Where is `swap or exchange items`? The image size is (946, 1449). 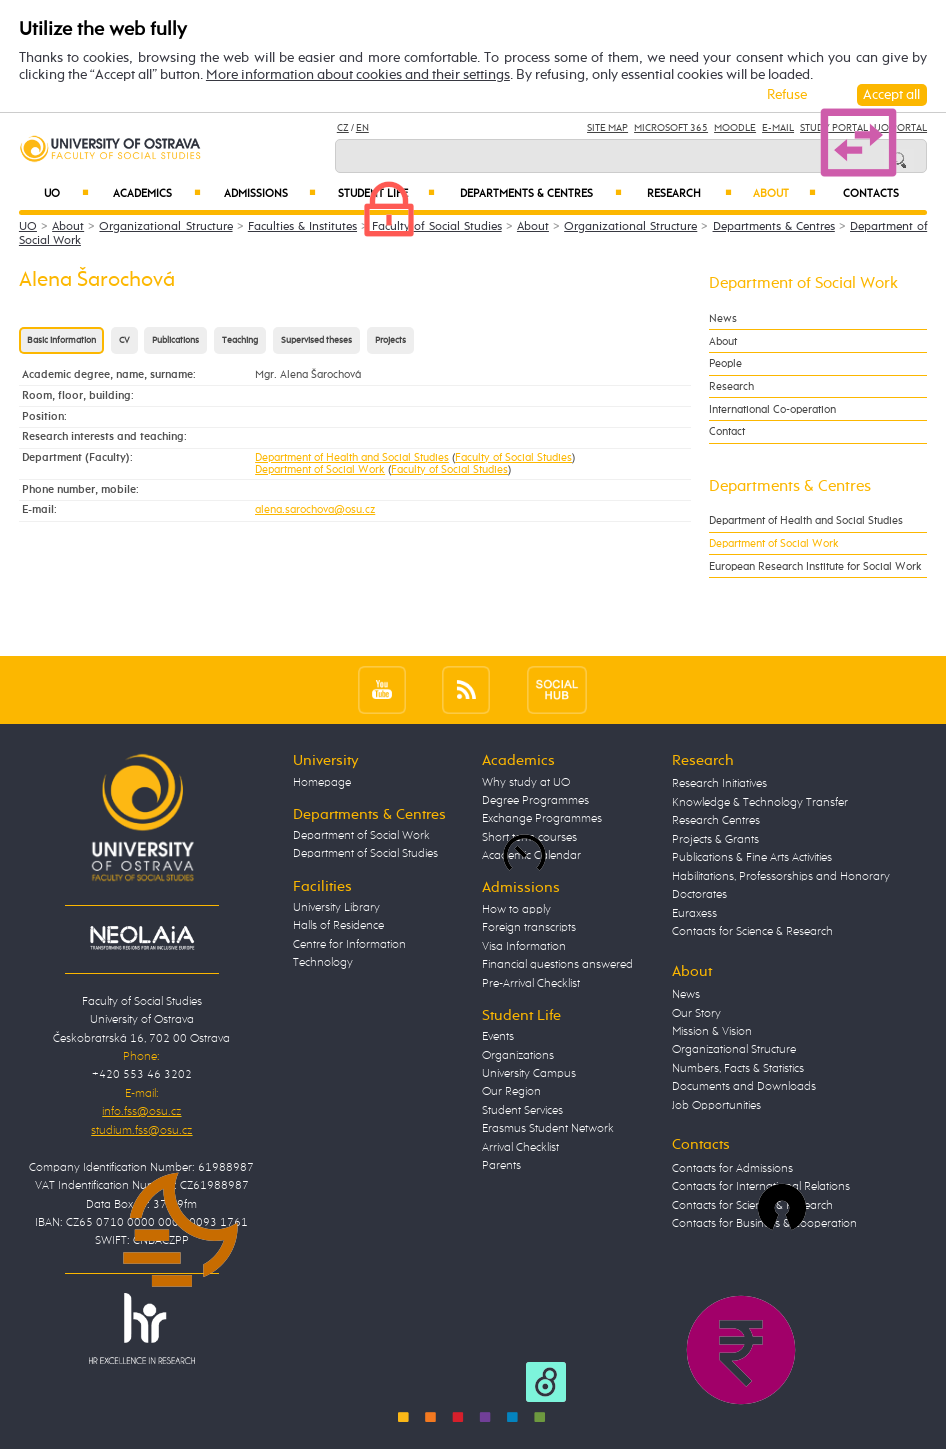 swap or exchange items is located at coordinates (858, 142).